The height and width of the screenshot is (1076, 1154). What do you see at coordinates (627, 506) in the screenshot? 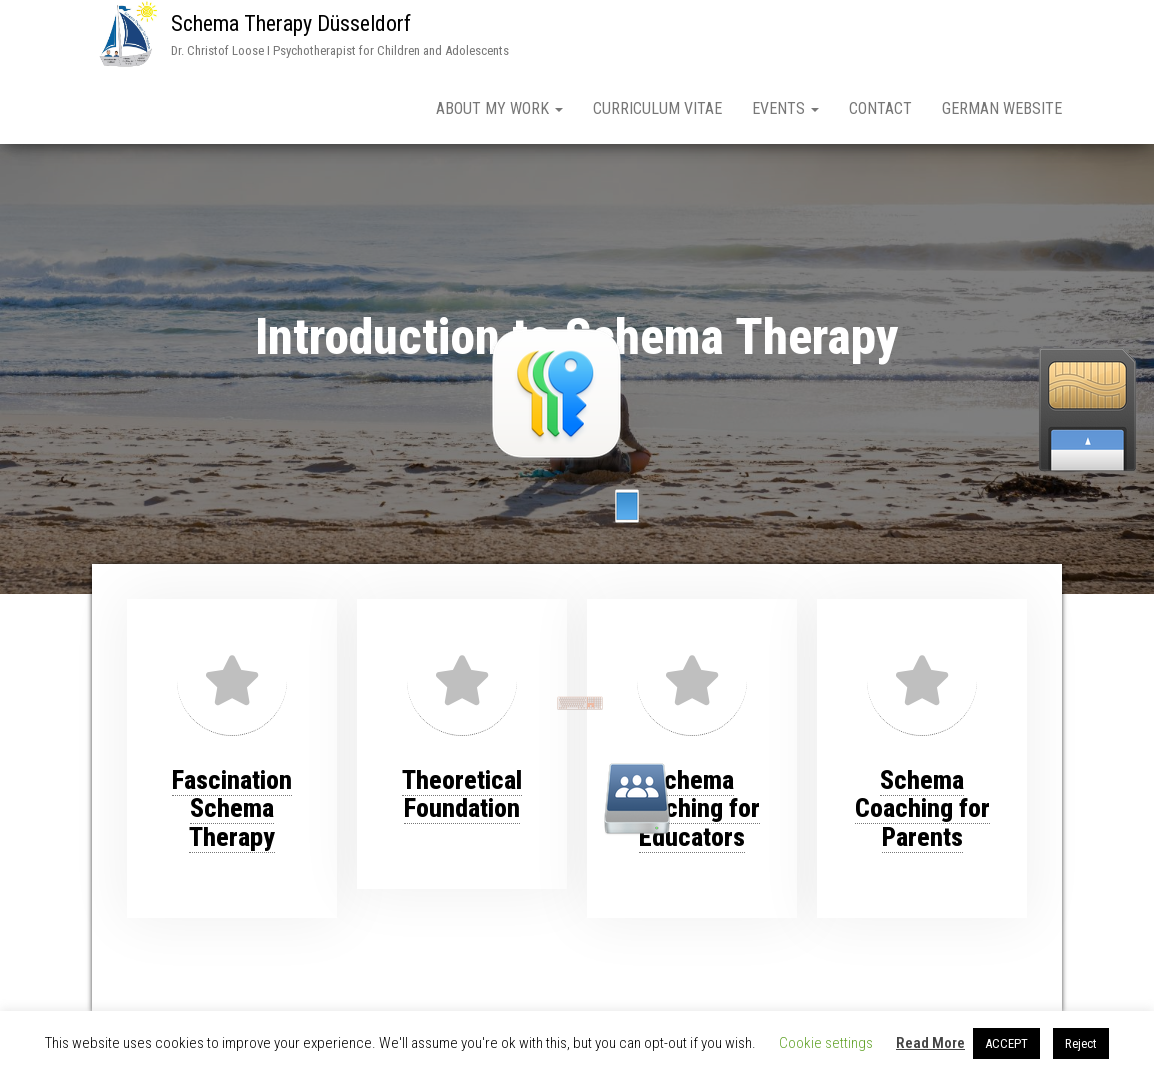
I see `iPad Air 2 with cellular connectivity detected` at bounding box center [627, 506].